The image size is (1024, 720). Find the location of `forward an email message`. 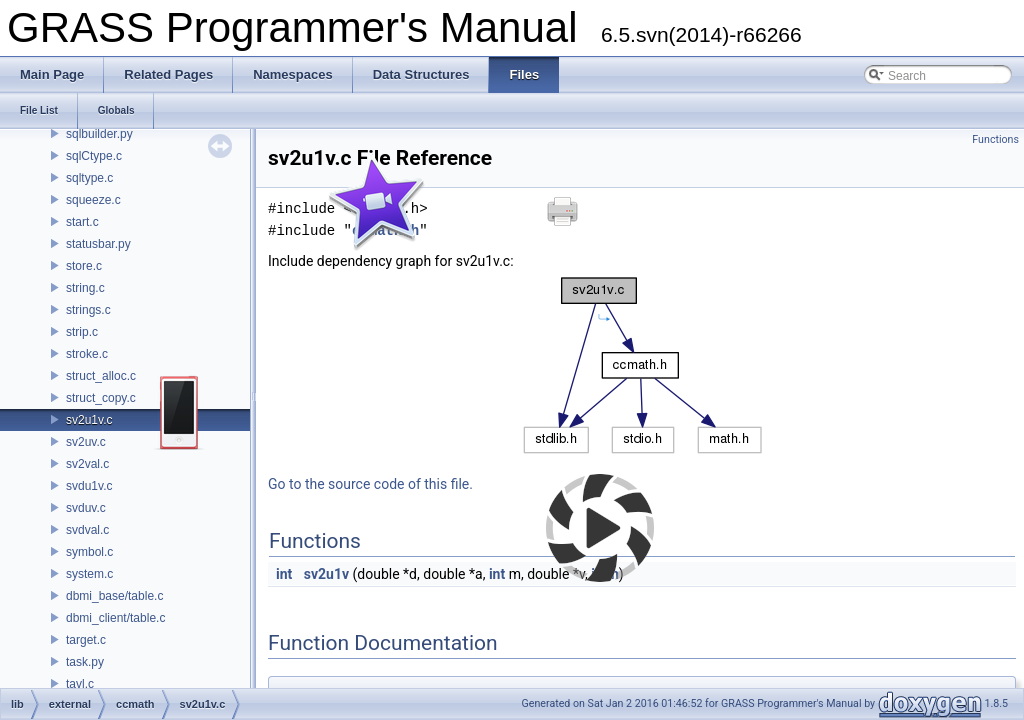

forward an email message is located at coordinates (604, 317).